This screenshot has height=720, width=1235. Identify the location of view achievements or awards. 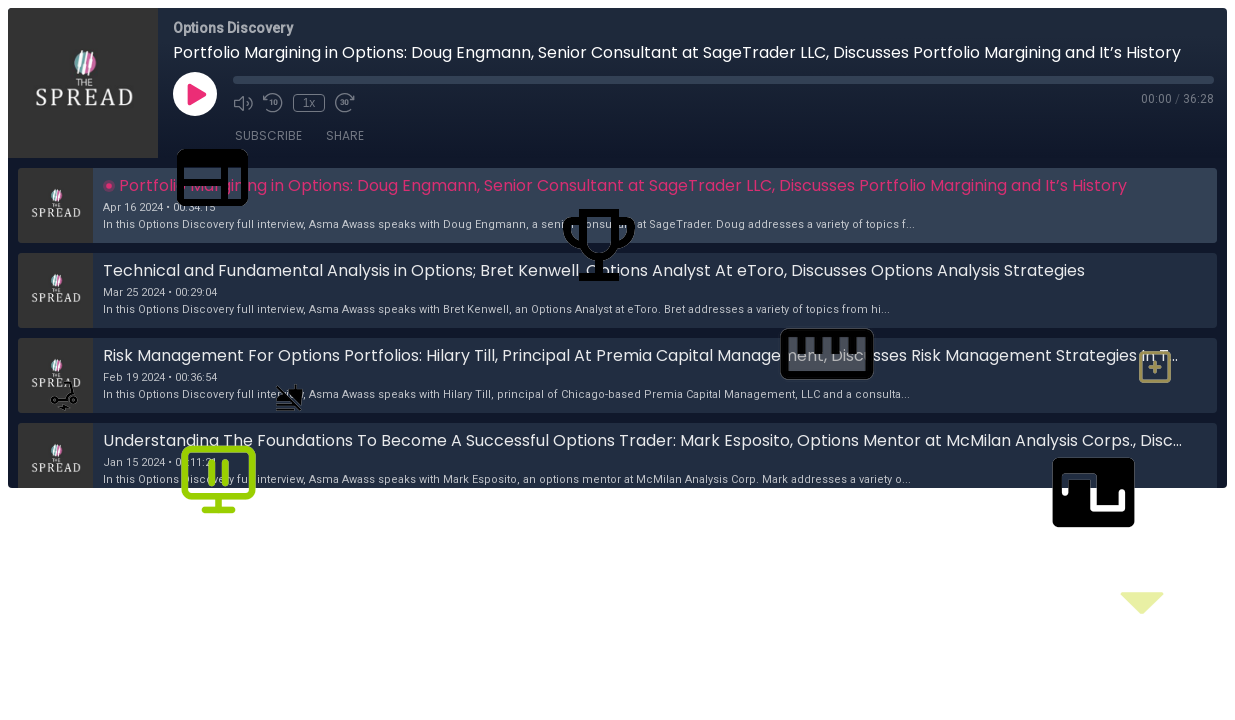
(599, 245).